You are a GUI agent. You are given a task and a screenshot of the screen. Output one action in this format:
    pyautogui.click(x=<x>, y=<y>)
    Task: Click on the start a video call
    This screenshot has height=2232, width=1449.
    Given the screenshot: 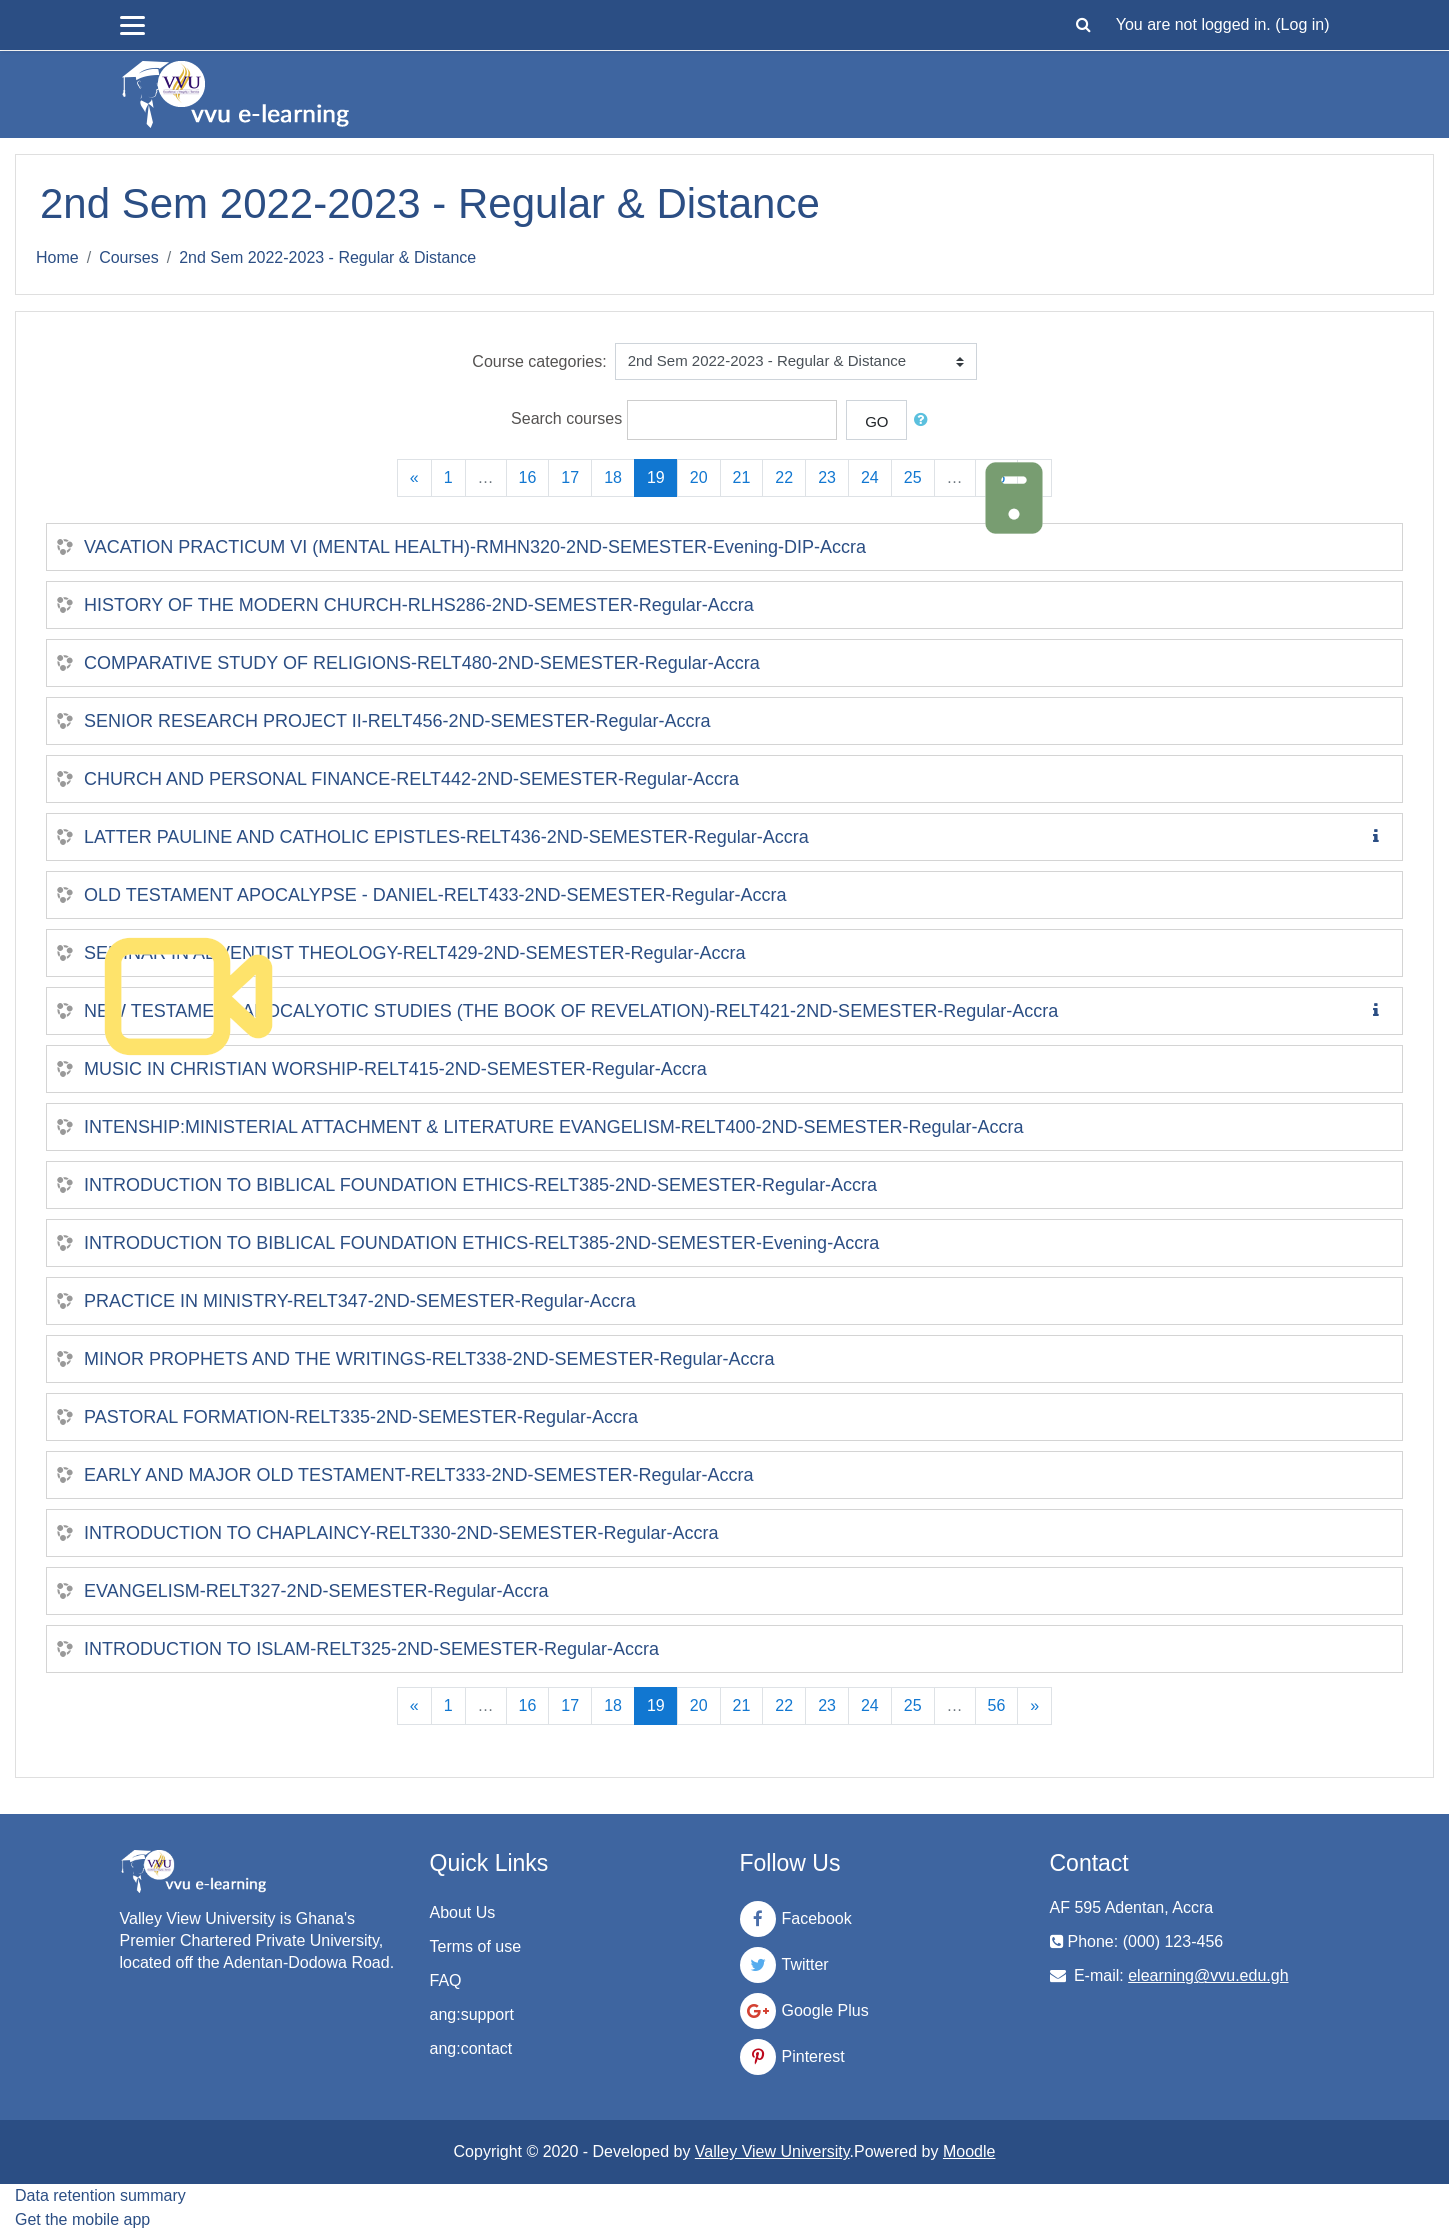 What is the action you would take?
    pyautogui.click(x=188, y=996)
    